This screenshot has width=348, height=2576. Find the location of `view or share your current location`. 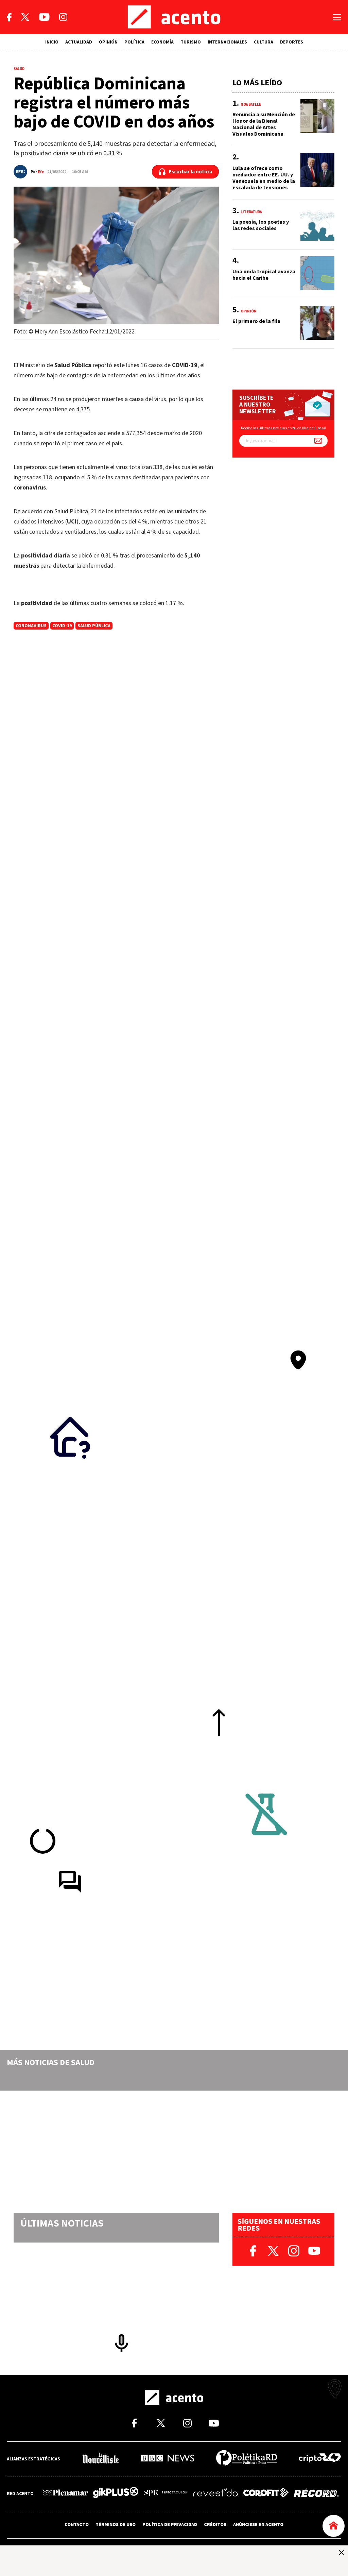

view or share your current location is located at coordinates (298, 1360).